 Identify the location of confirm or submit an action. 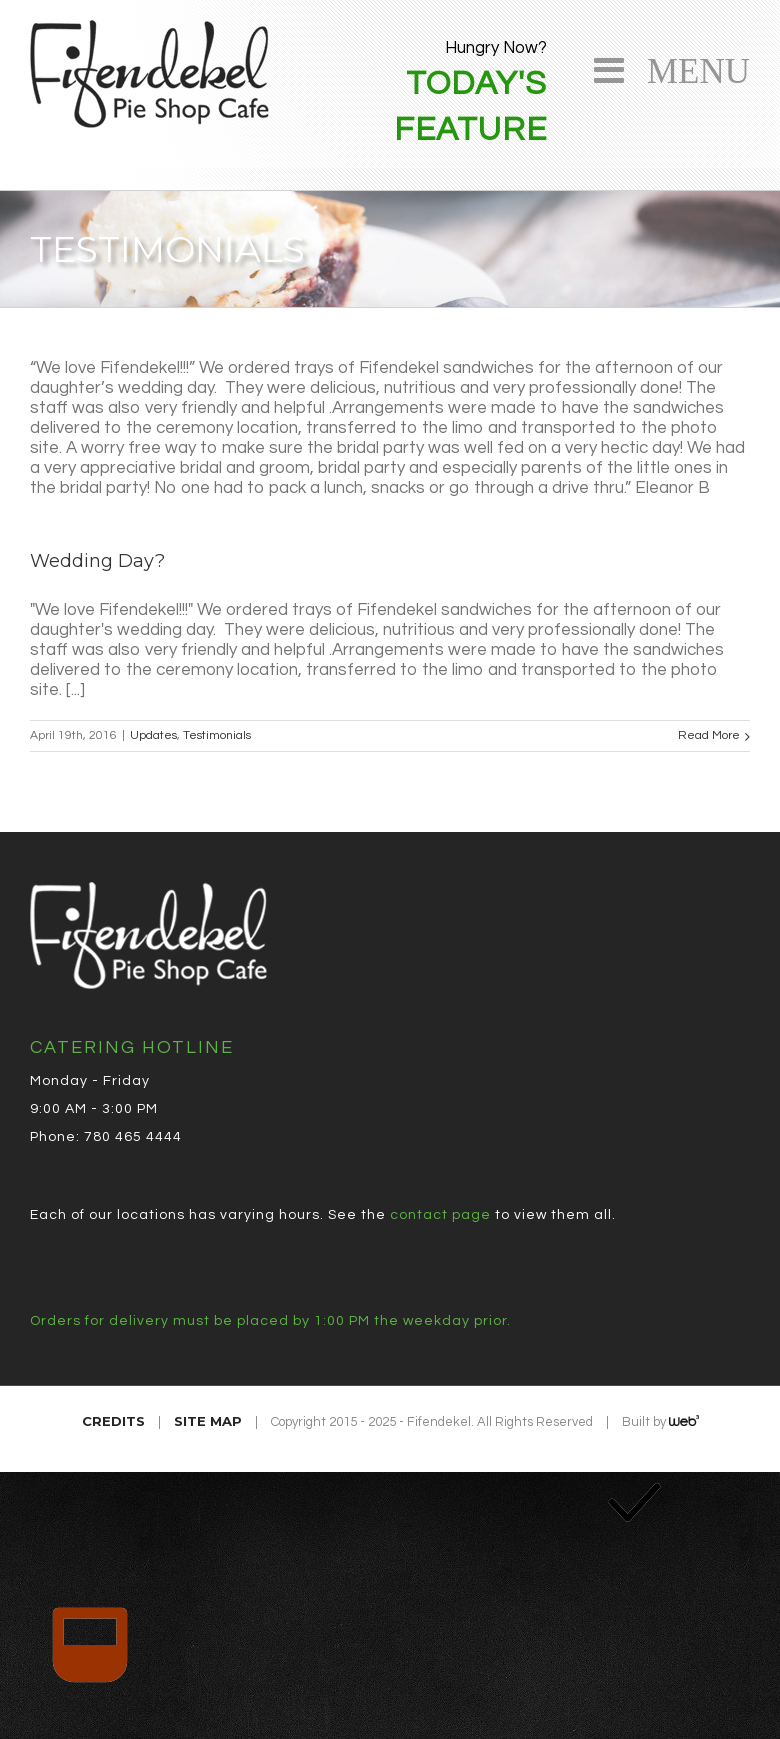
(634, 1502).